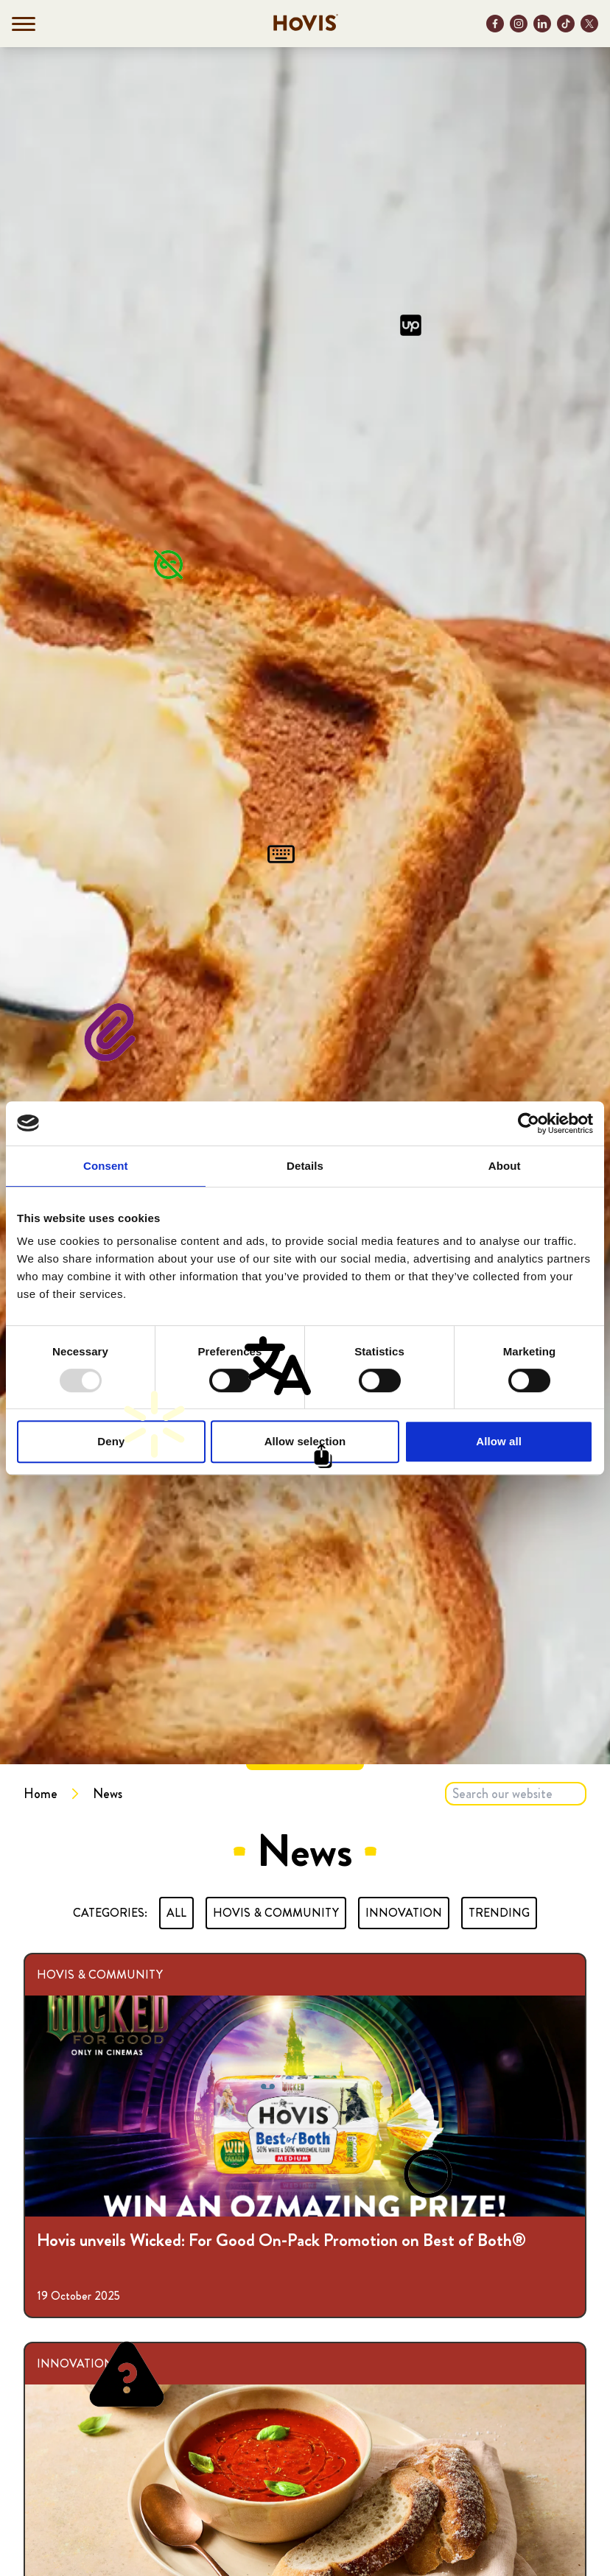 Image resolution: width=610 pixels, height=2576 pixels. Describe the element at coordinates (168, 564) in the screenshot. I see `indicates content is not under creative commons license` at that location.